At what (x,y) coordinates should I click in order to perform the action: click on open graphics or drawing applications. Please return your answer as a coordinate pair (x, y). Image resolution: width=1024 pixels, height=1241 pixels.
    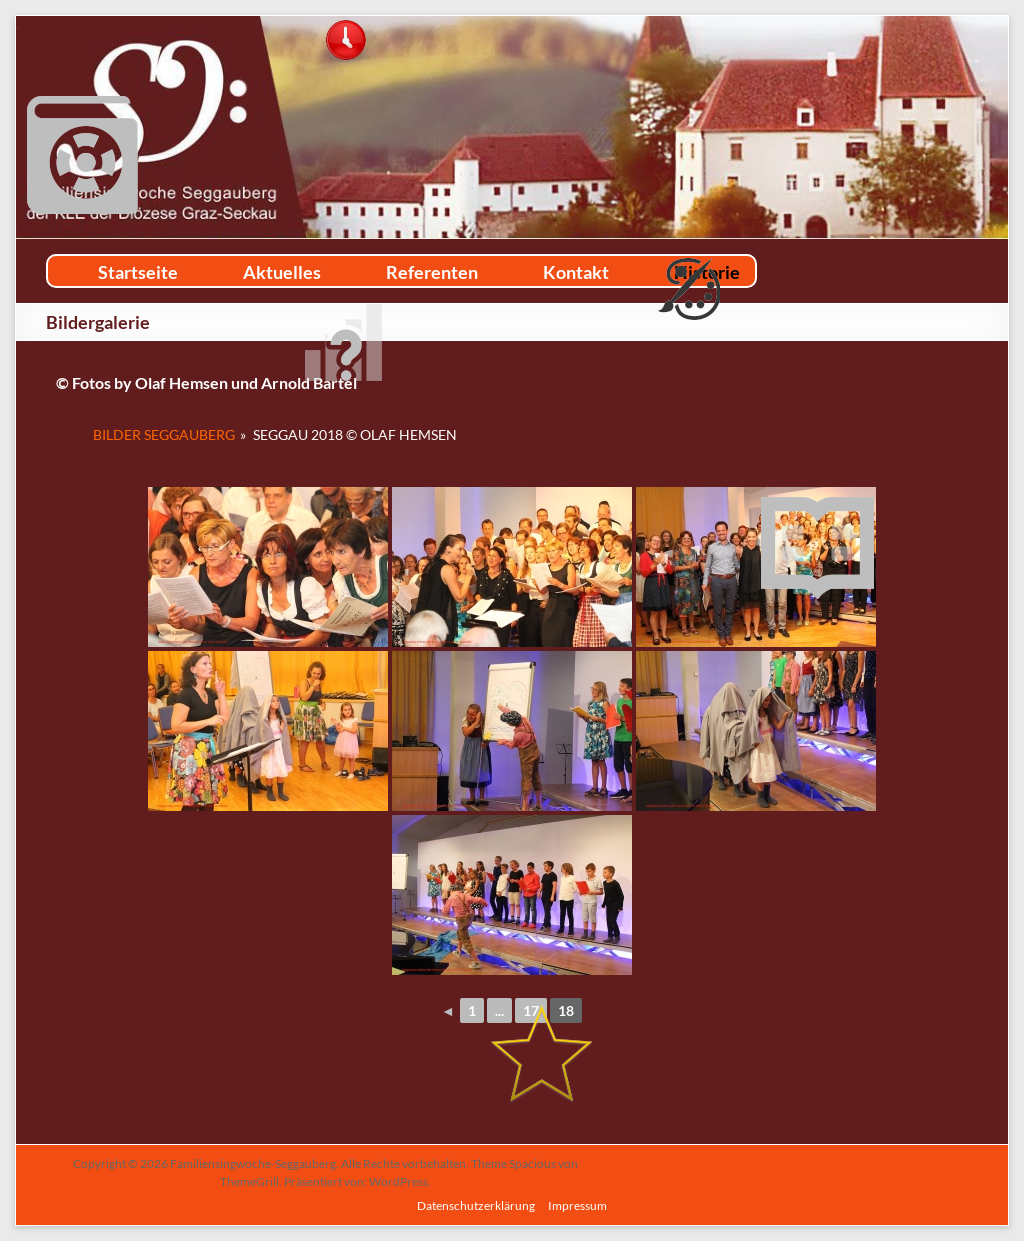
    Looking at the image, I should click on (689, 289).